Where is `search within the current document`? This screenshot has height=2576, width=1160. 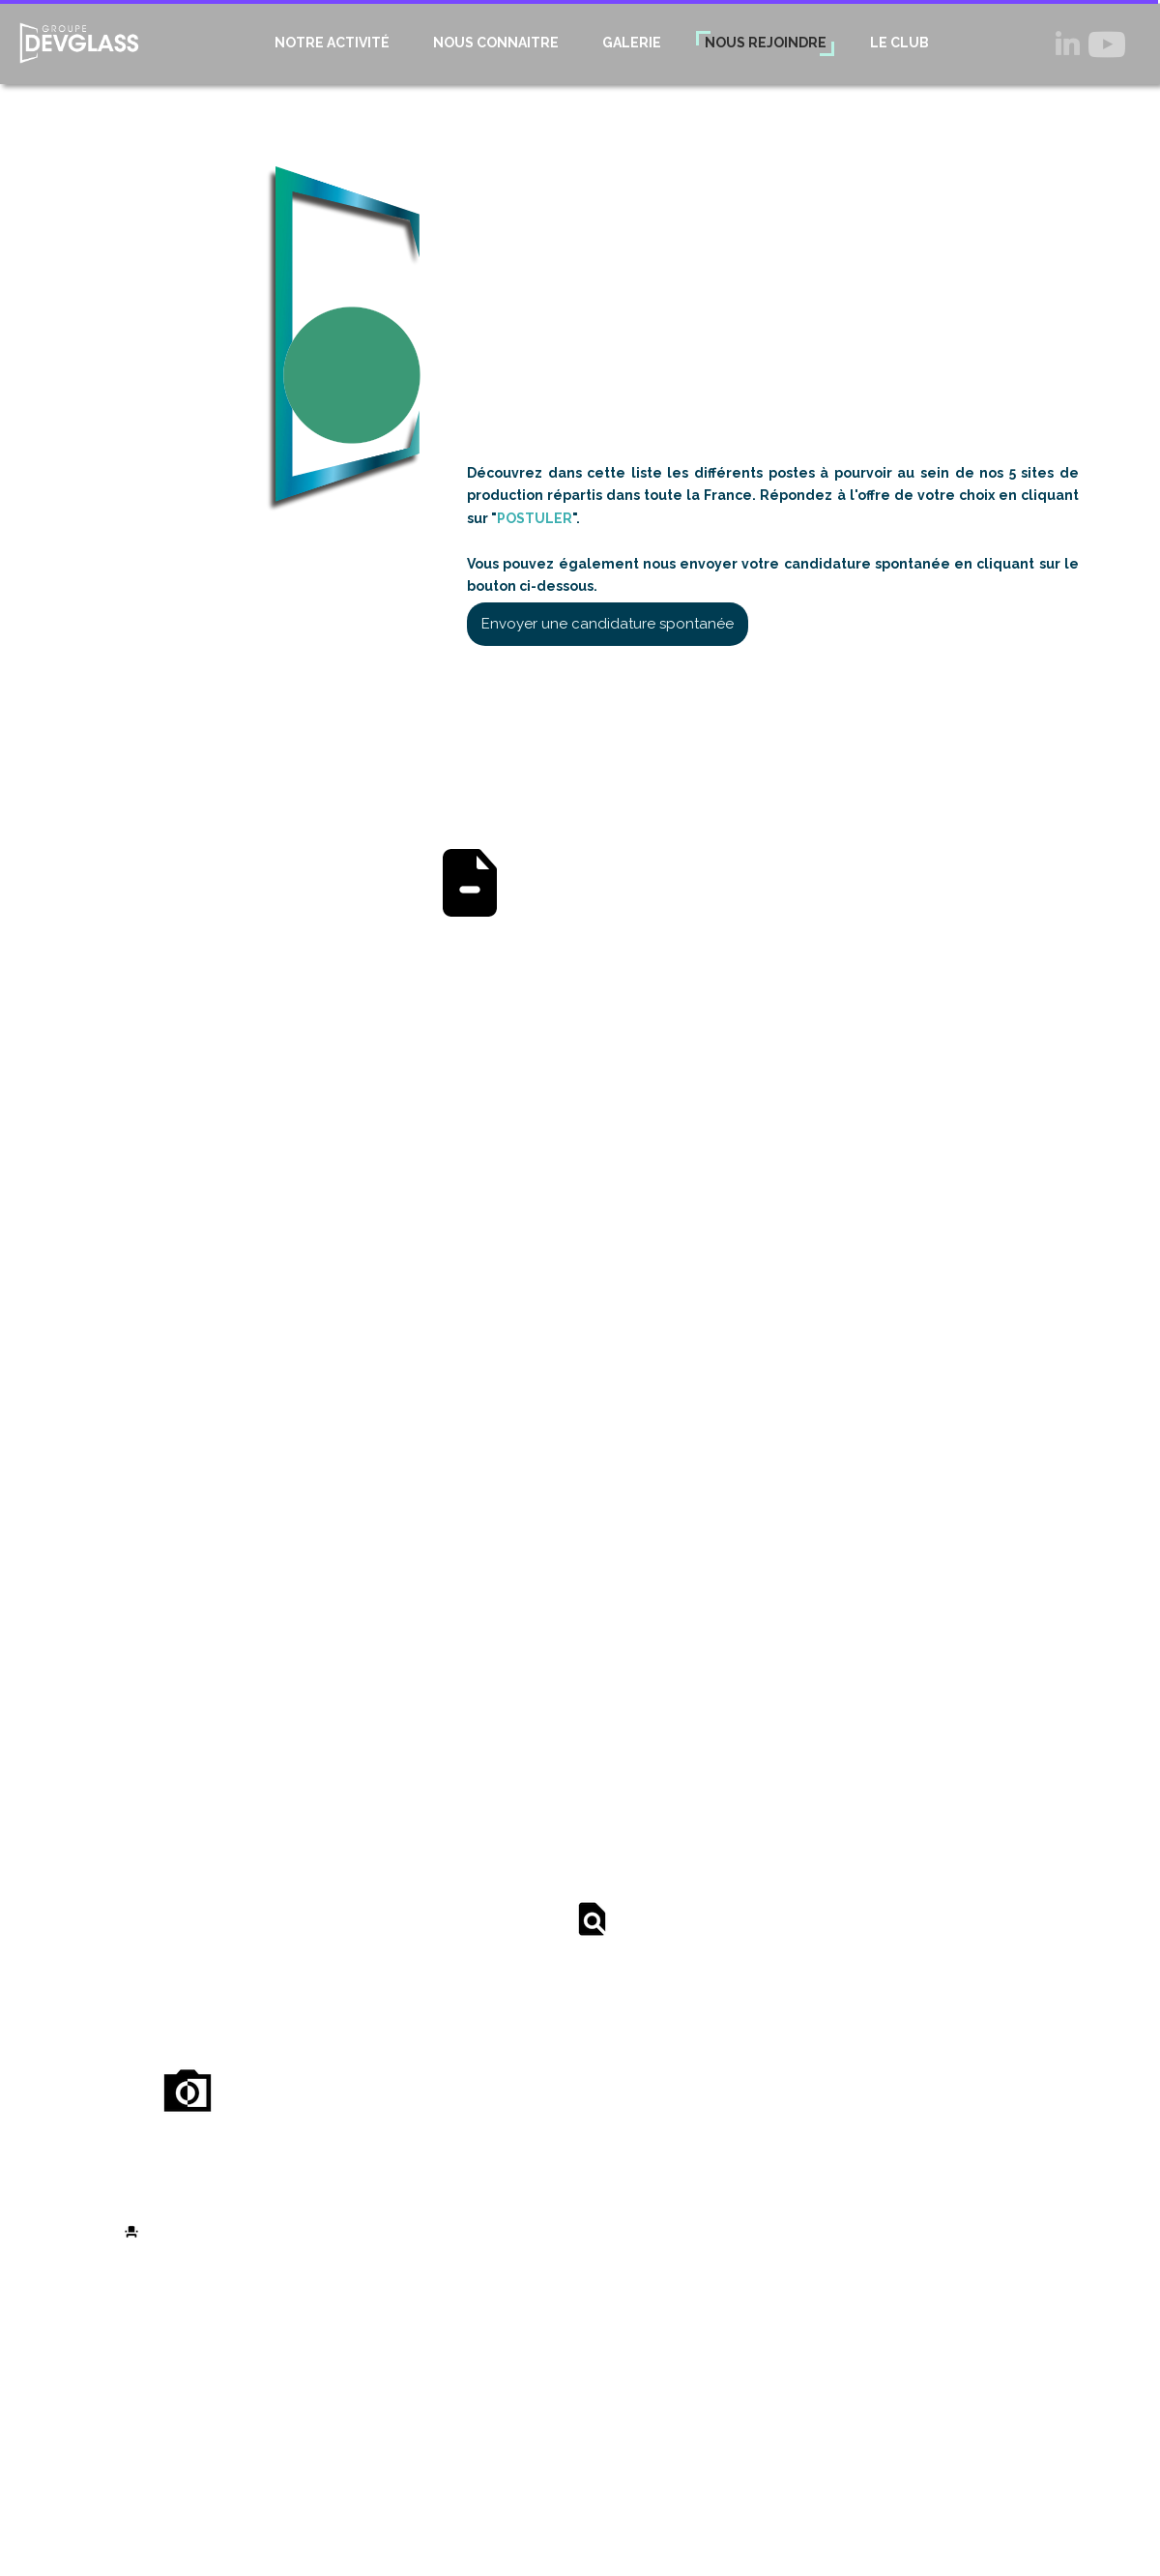
search within the current document is located at coordinates (592, 1918).